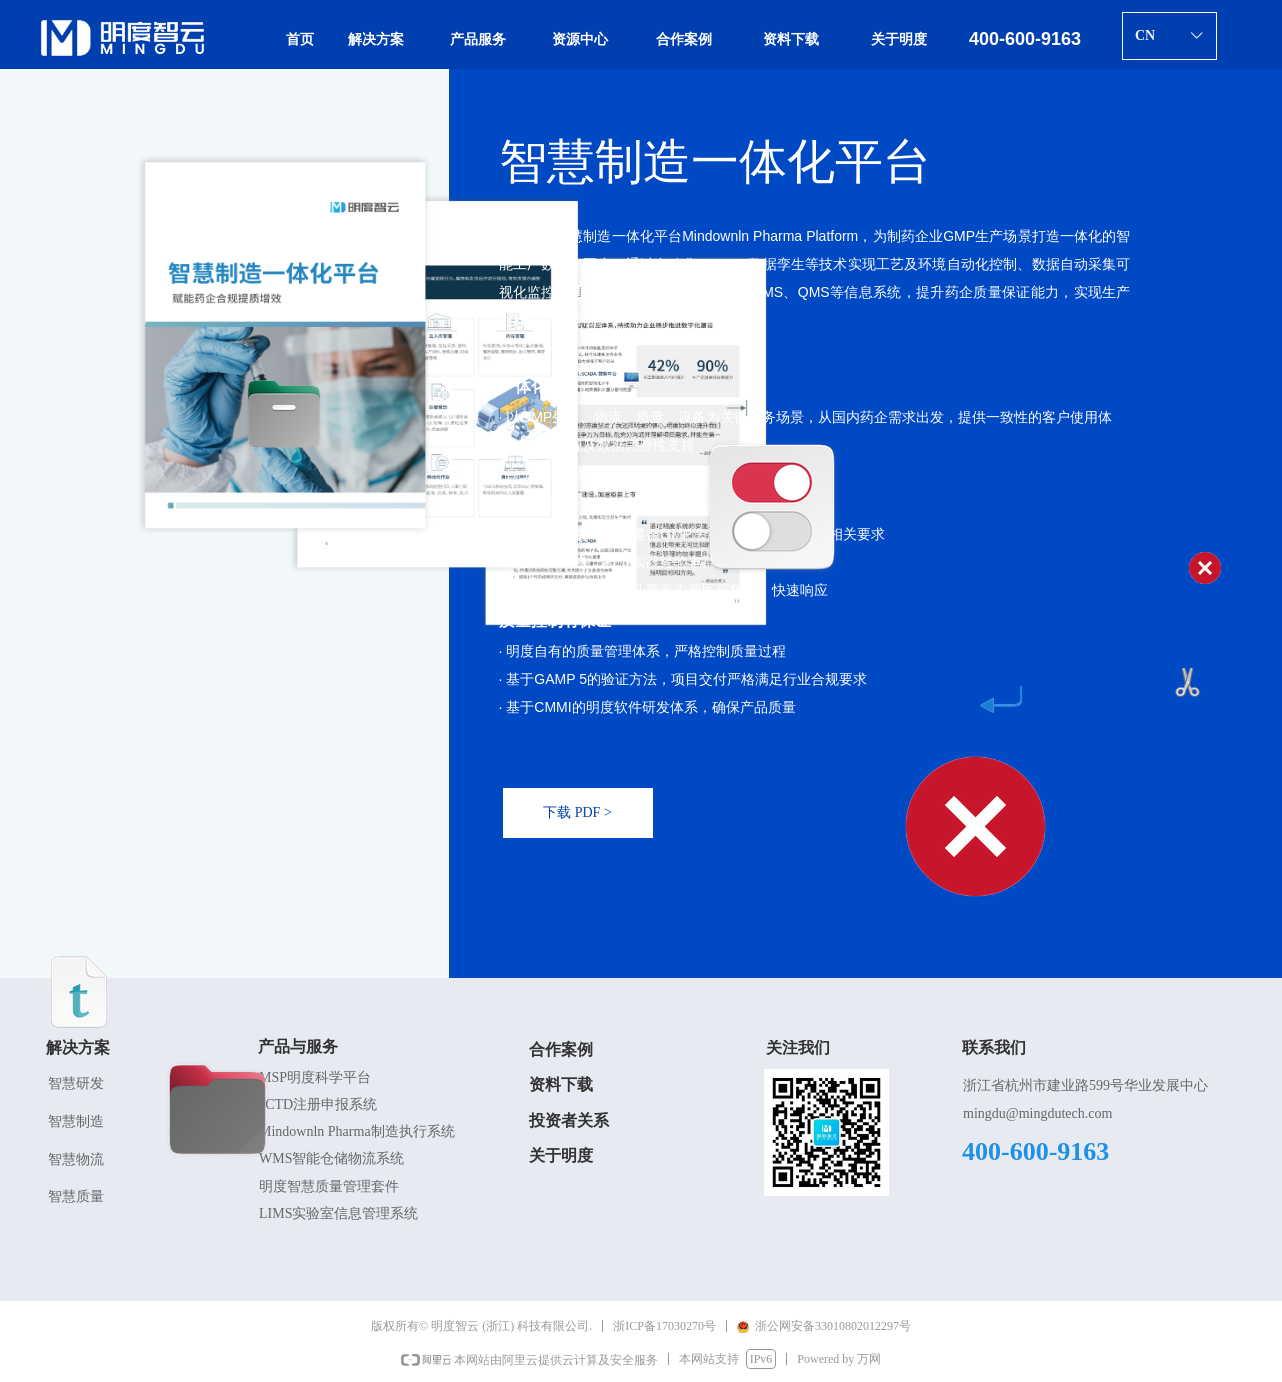 Image resolution: width=1282 pixels, height=1382 pixels. What do you see at coordinates (79, 992) in the screenshot?
I see `a typst document file` at bounding box center [79, 992].